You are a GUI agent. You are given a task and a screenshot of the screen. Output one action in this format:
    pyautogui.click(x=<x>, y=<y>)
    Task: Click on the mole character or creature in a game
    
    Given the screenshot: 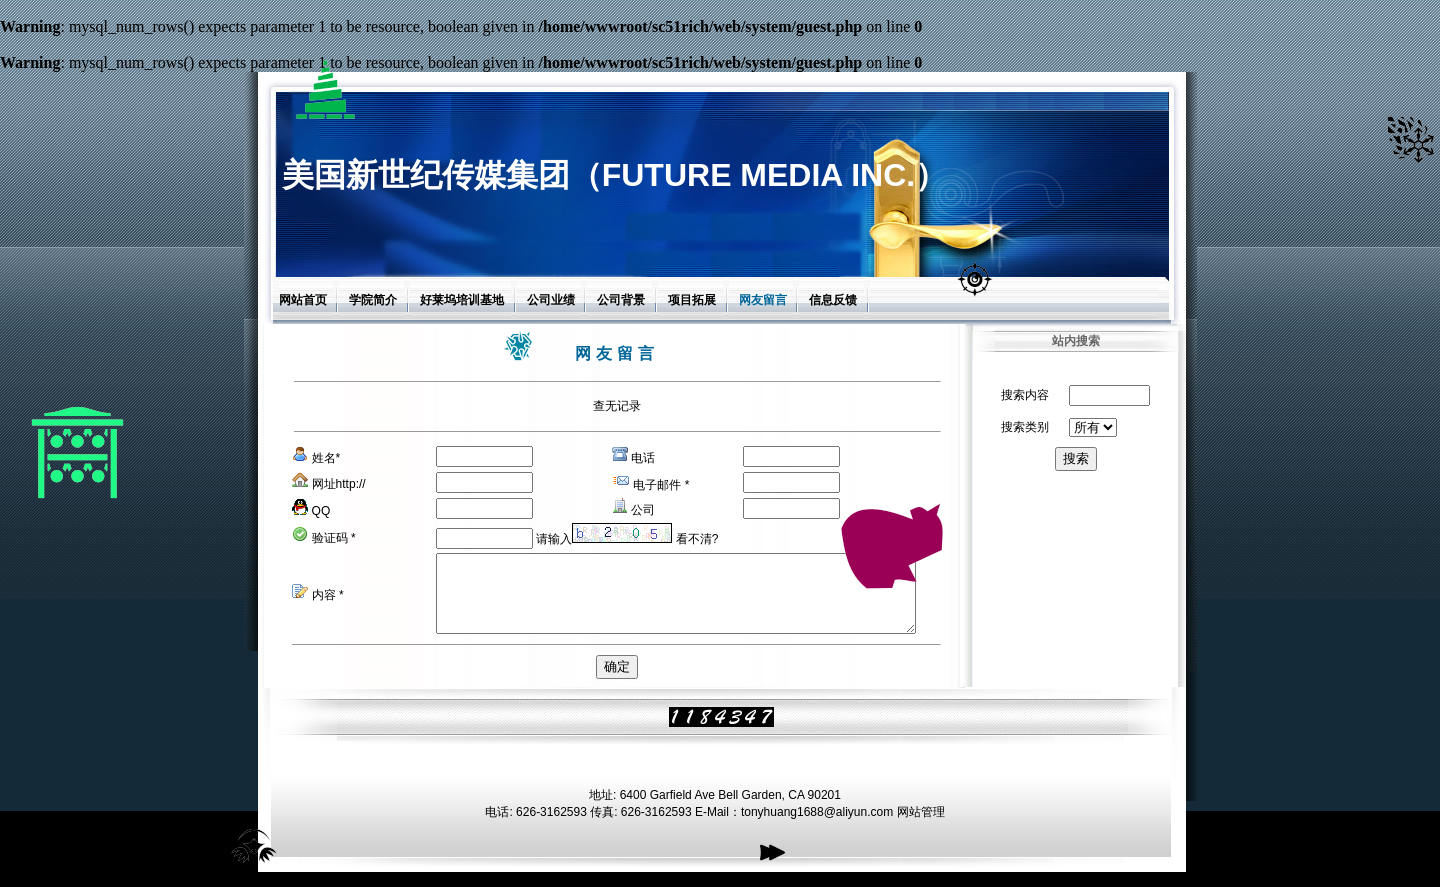 What is the action you would take?
    pyautogui.click(x=254, y=843)
    